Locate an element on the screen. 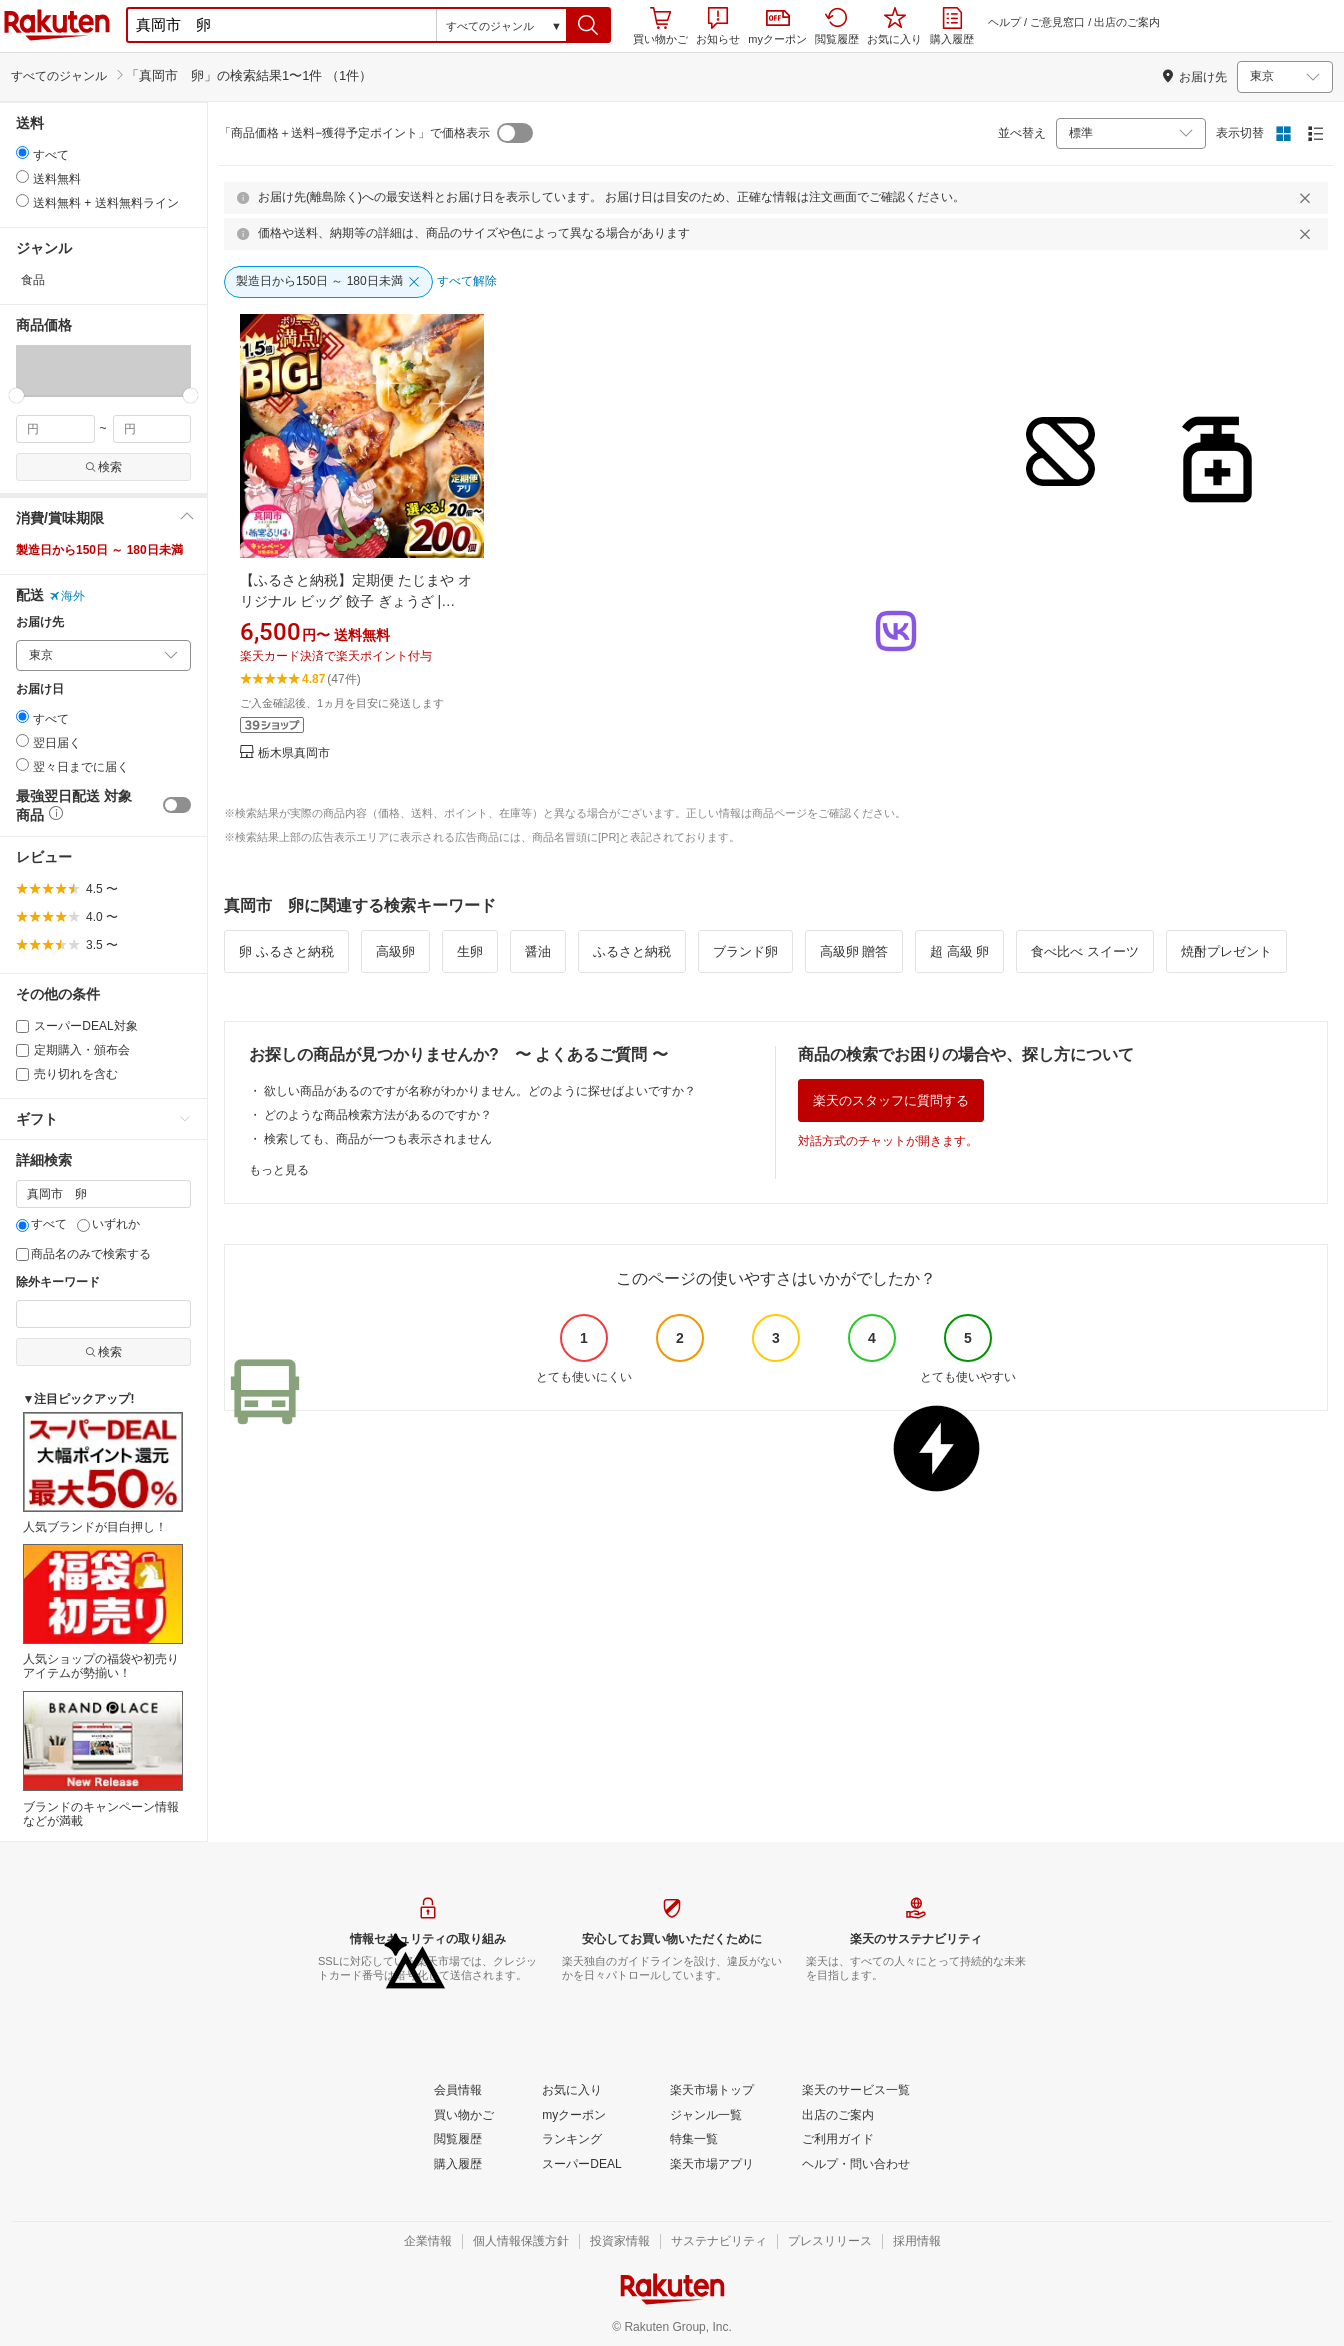 This screenshot has width=1344, height=2346. open VKontakte app is located at coordinates (896, 631).